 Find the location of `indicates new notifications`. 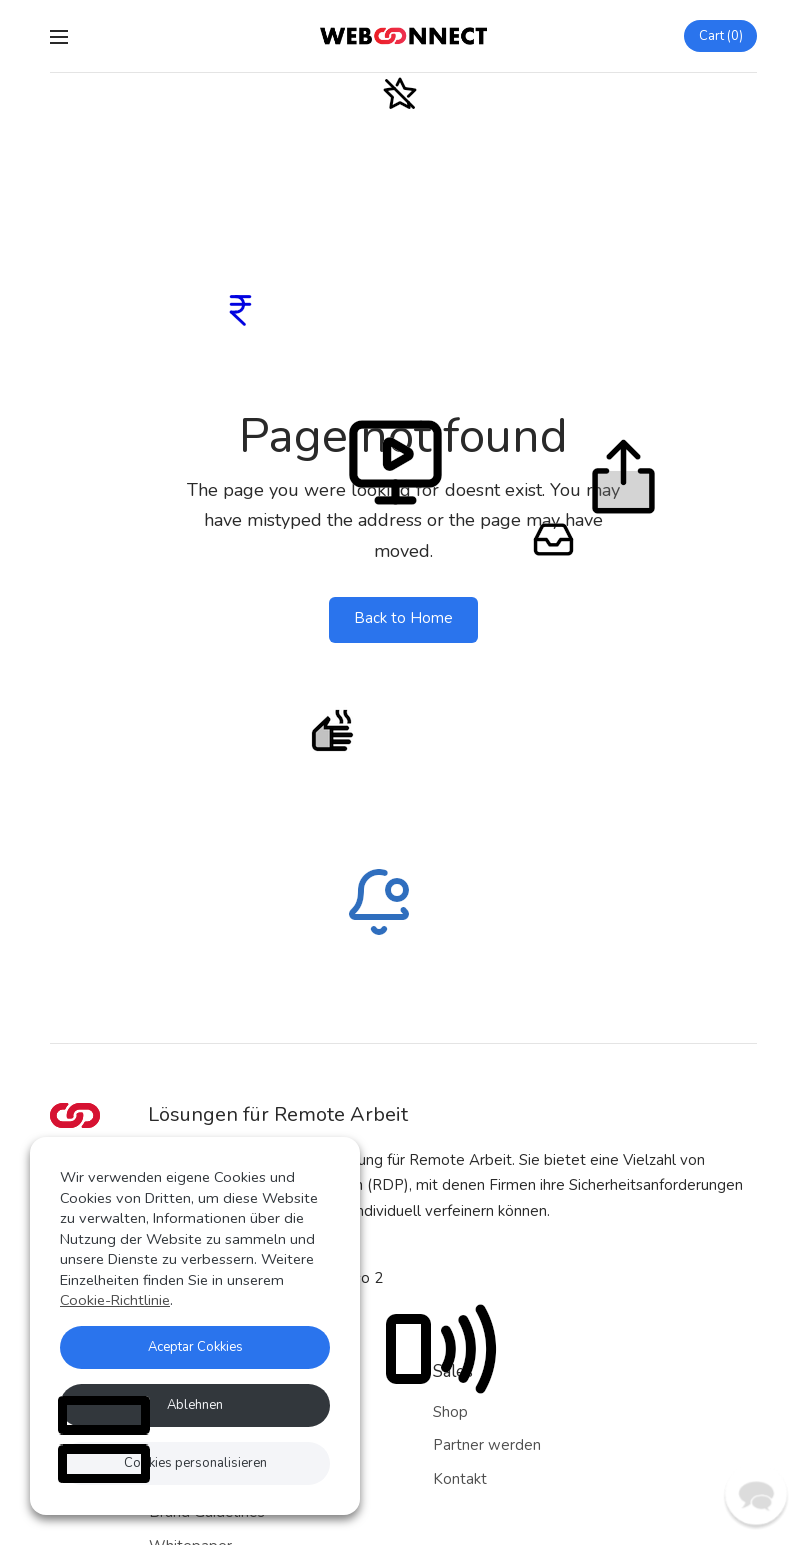

indicates new notifications is located at coordinates (379, 902).